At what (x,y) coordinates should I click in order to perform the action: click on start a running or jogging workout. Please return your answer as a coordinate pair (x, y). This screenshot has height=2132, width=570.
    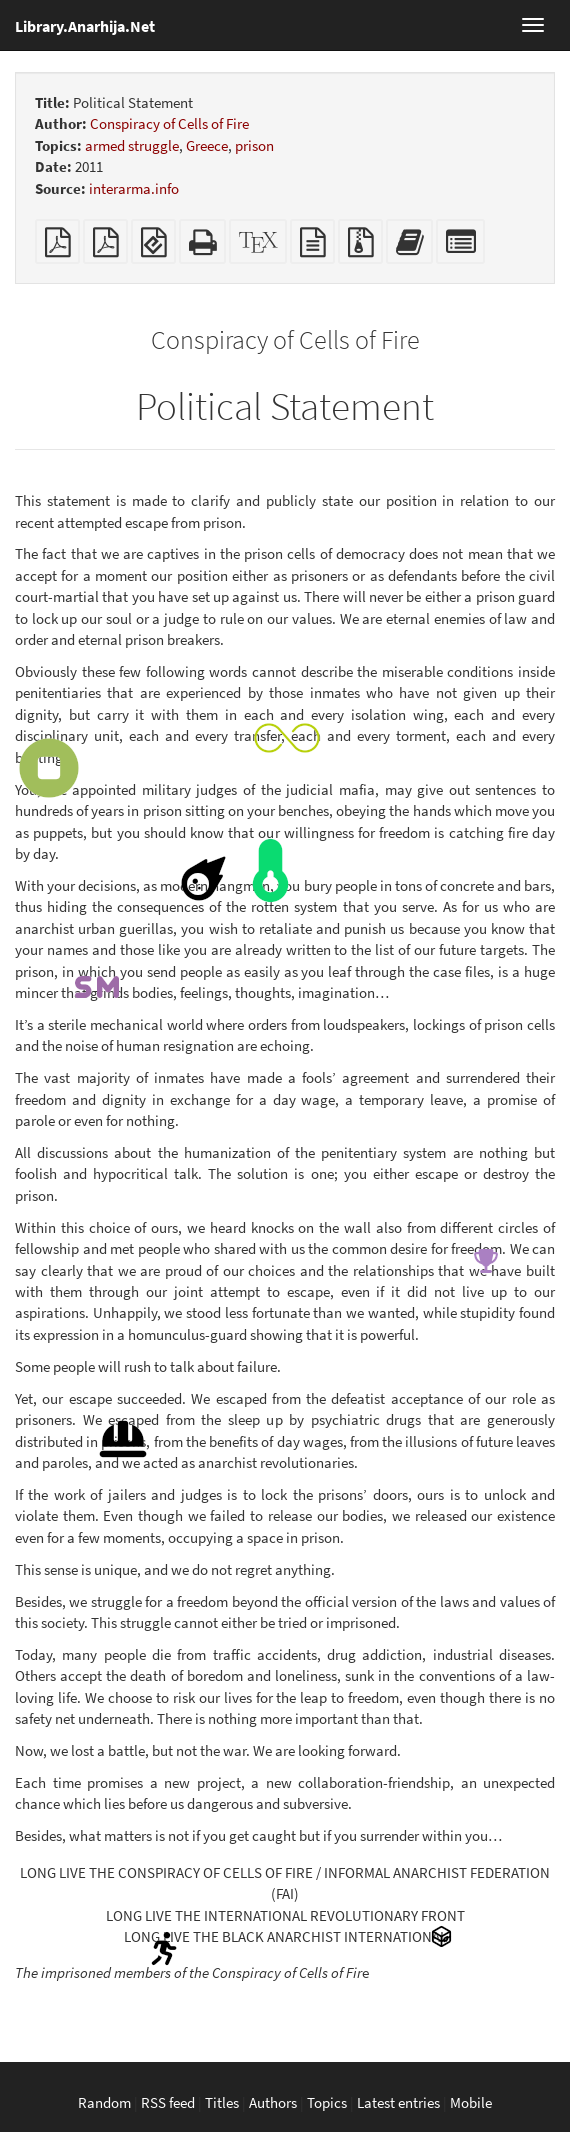
    Looking at the image, I should click on (165, 1949).